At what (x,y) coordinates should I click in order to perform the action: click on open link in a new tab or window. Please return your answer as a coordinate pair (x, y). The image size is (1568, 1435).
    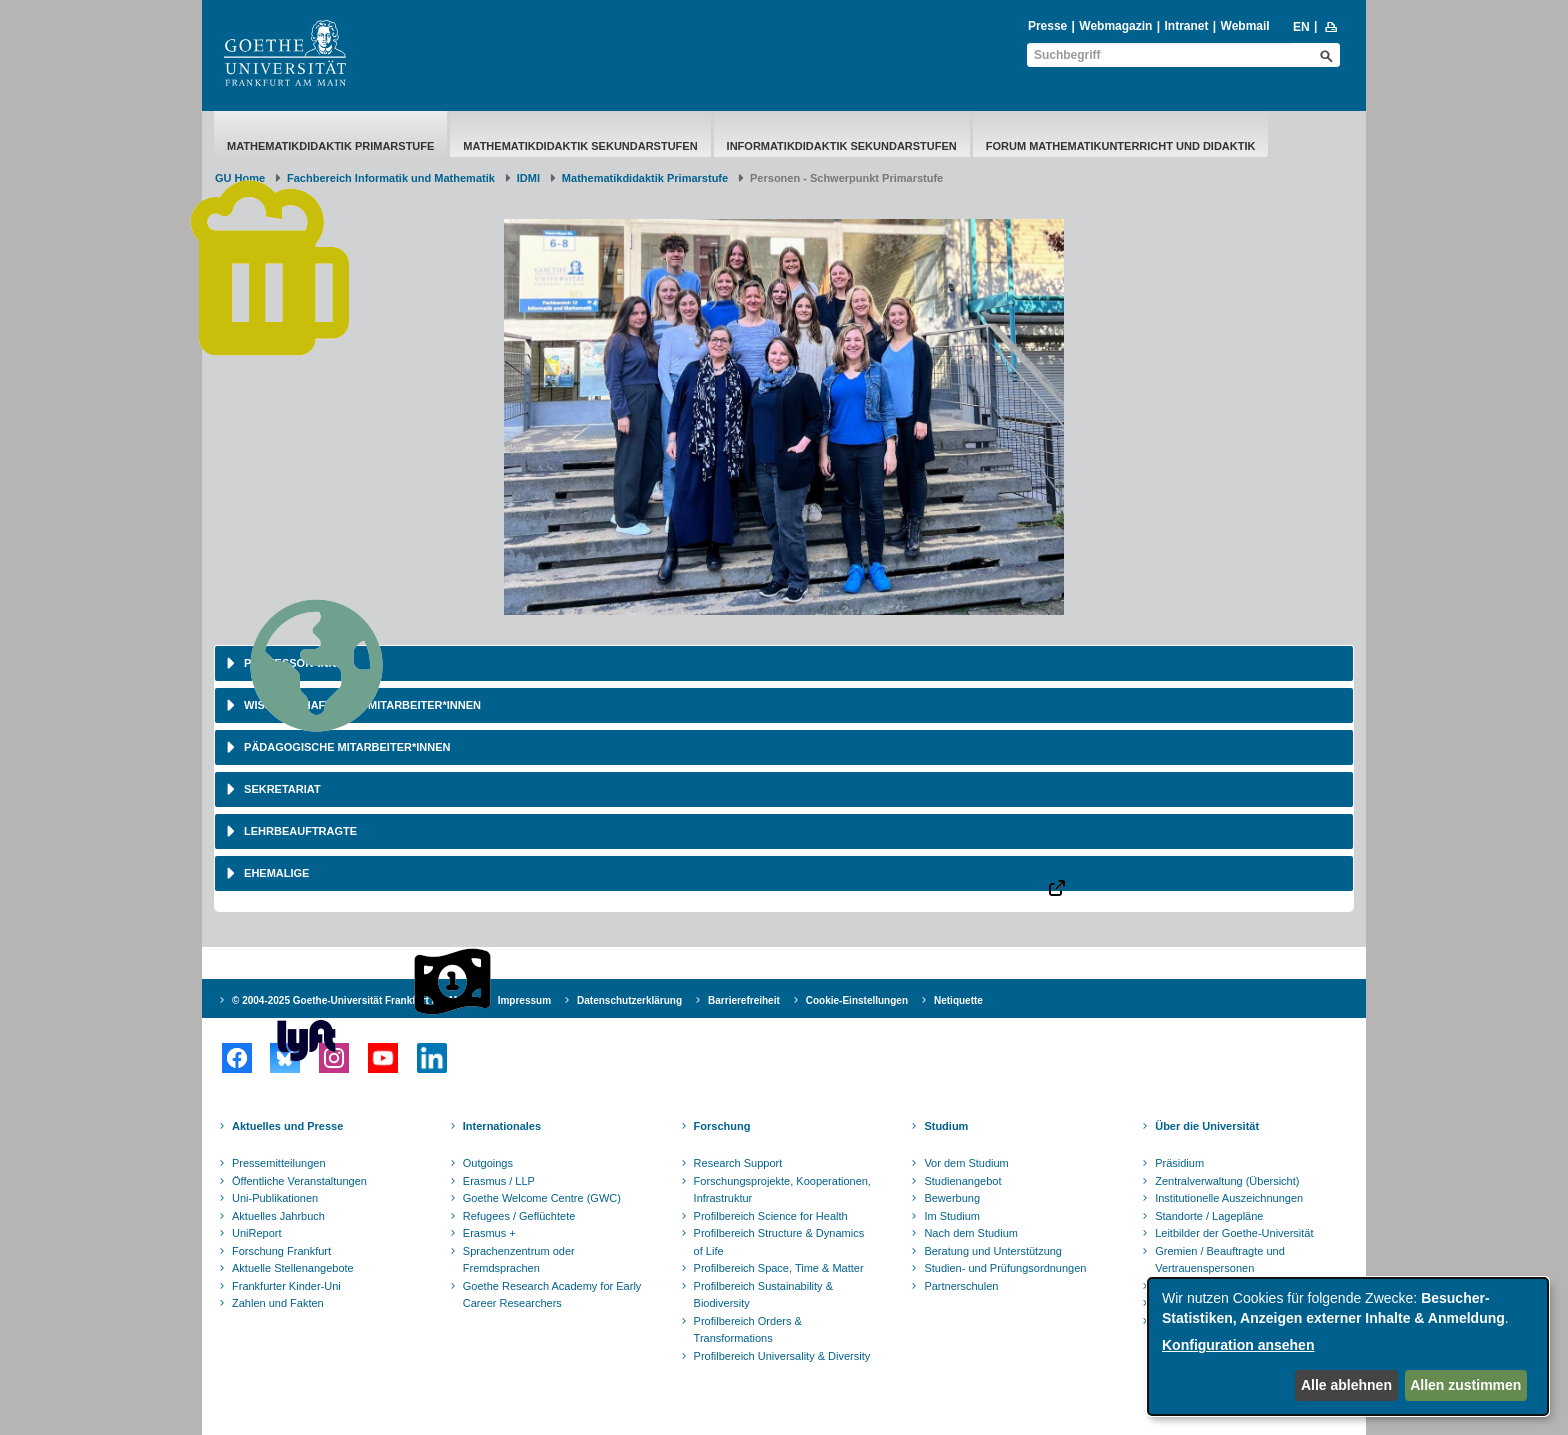
    Looking at the image, I should click on (1057, 888).